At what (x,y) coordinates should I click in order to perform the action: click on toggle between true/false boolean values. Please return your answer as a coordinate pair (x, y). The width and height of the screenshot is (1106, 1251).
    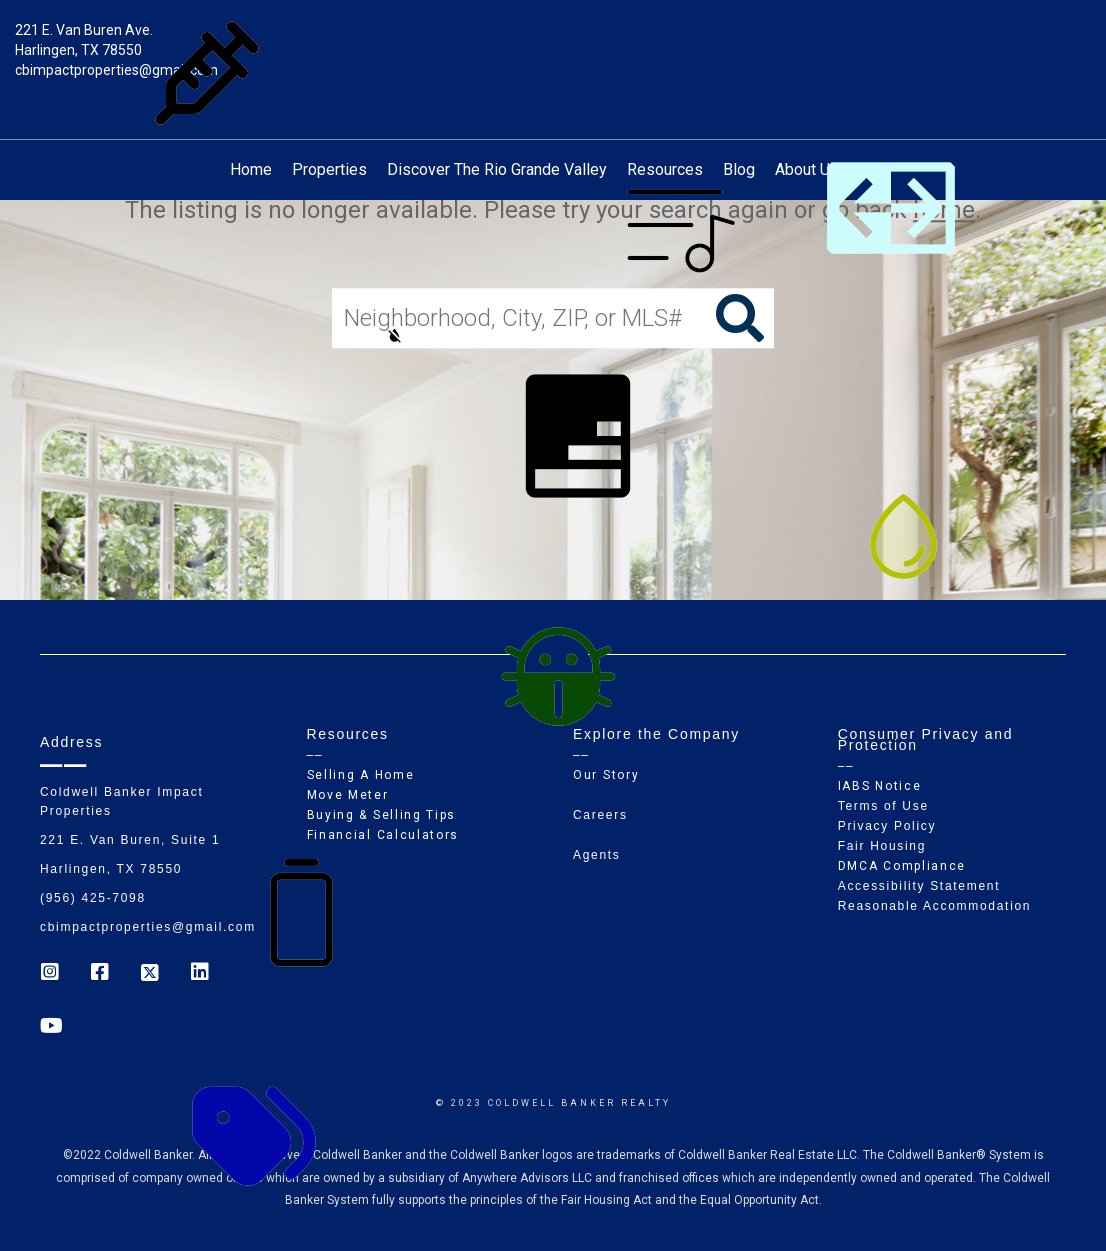
    Looking at the image, I should click on (891, 208).